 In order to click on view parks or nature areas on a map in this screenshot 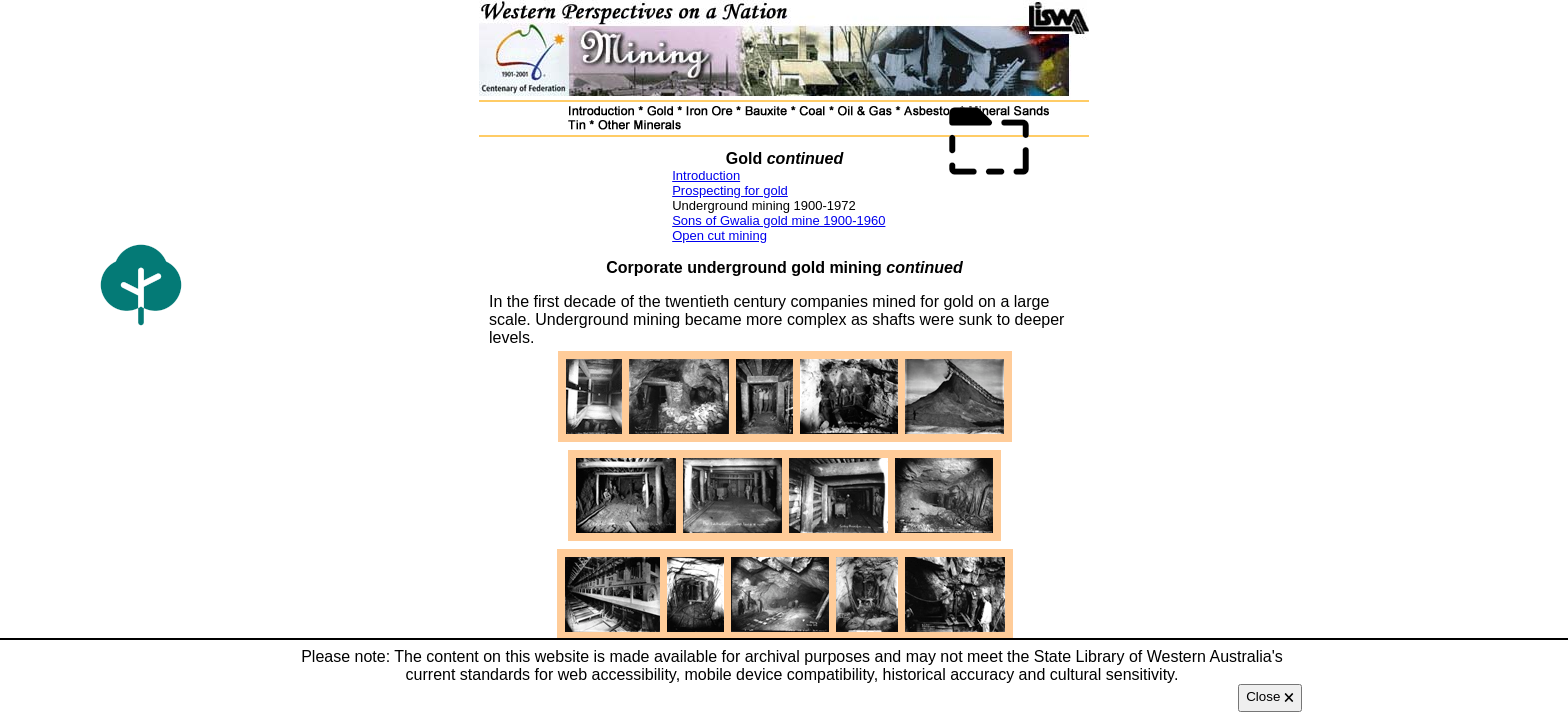, I will do `click(141, 285)`.